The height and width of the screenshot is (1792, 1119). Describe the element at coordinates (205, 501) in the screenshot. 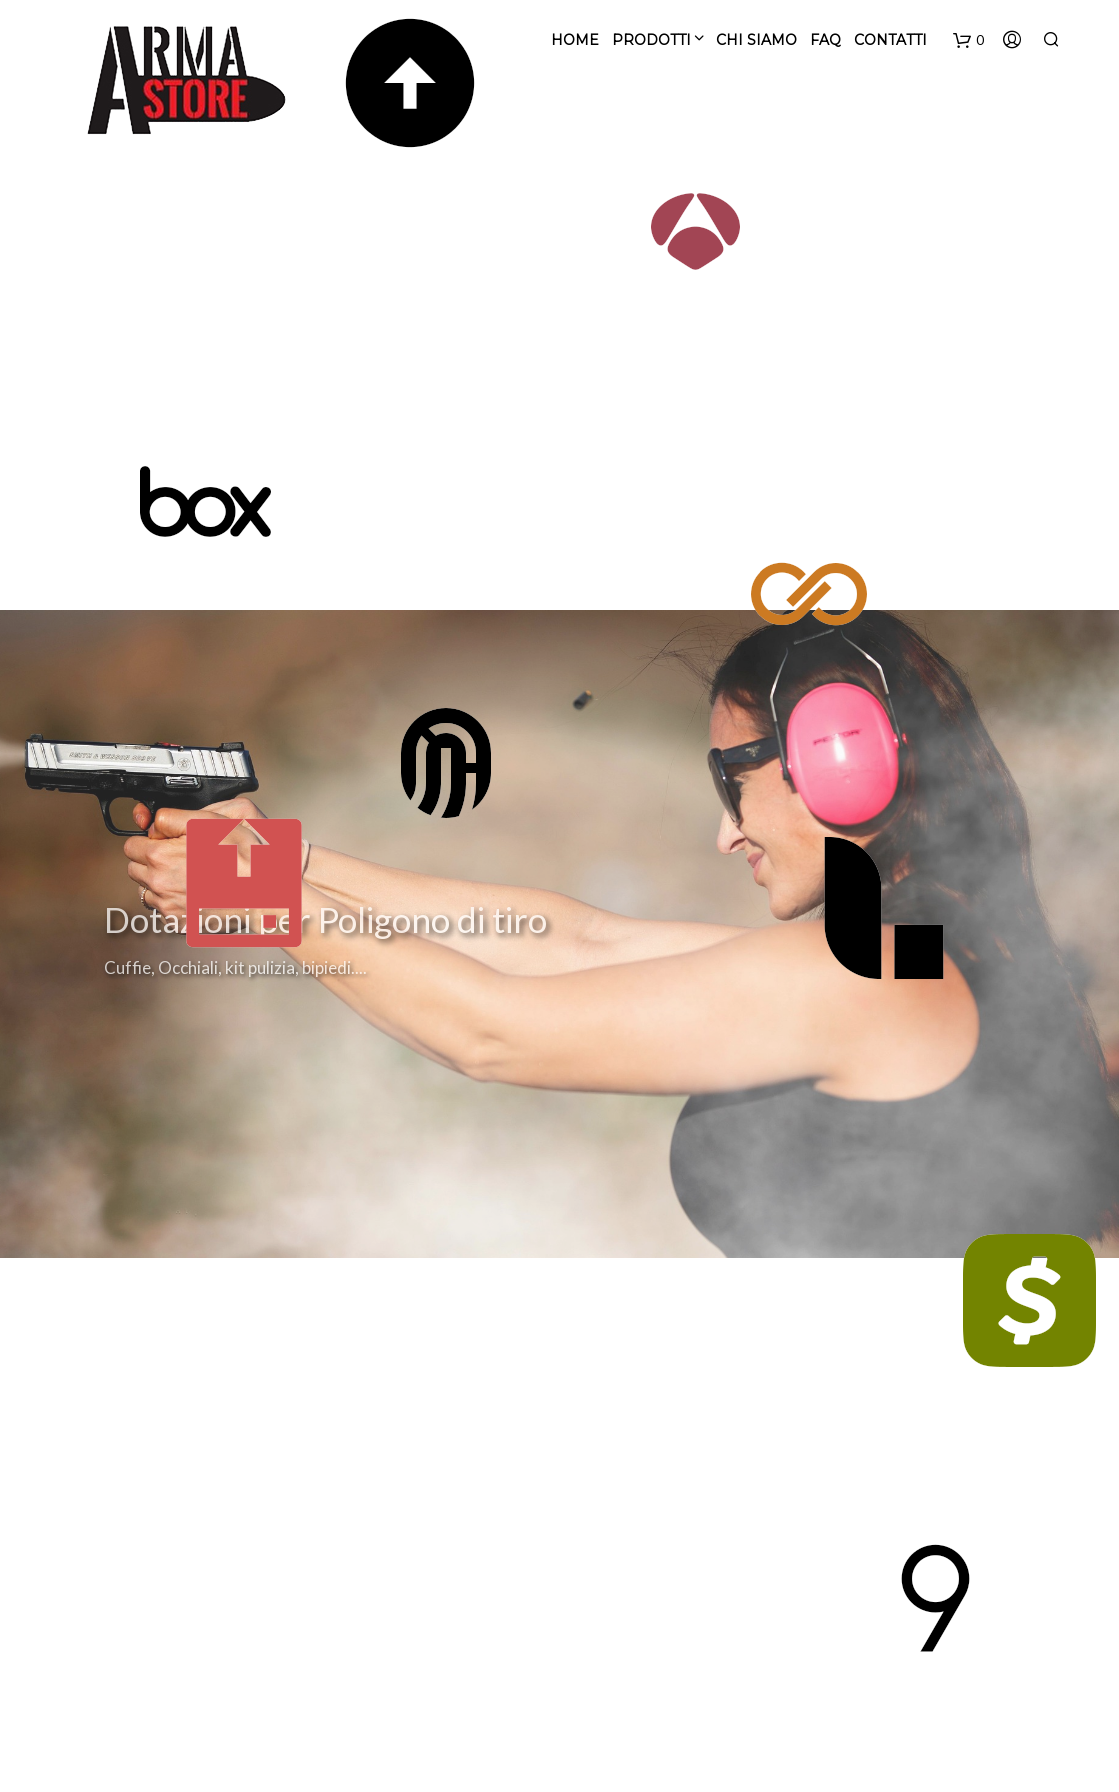

I see `open Box cloud storage app` at that location.